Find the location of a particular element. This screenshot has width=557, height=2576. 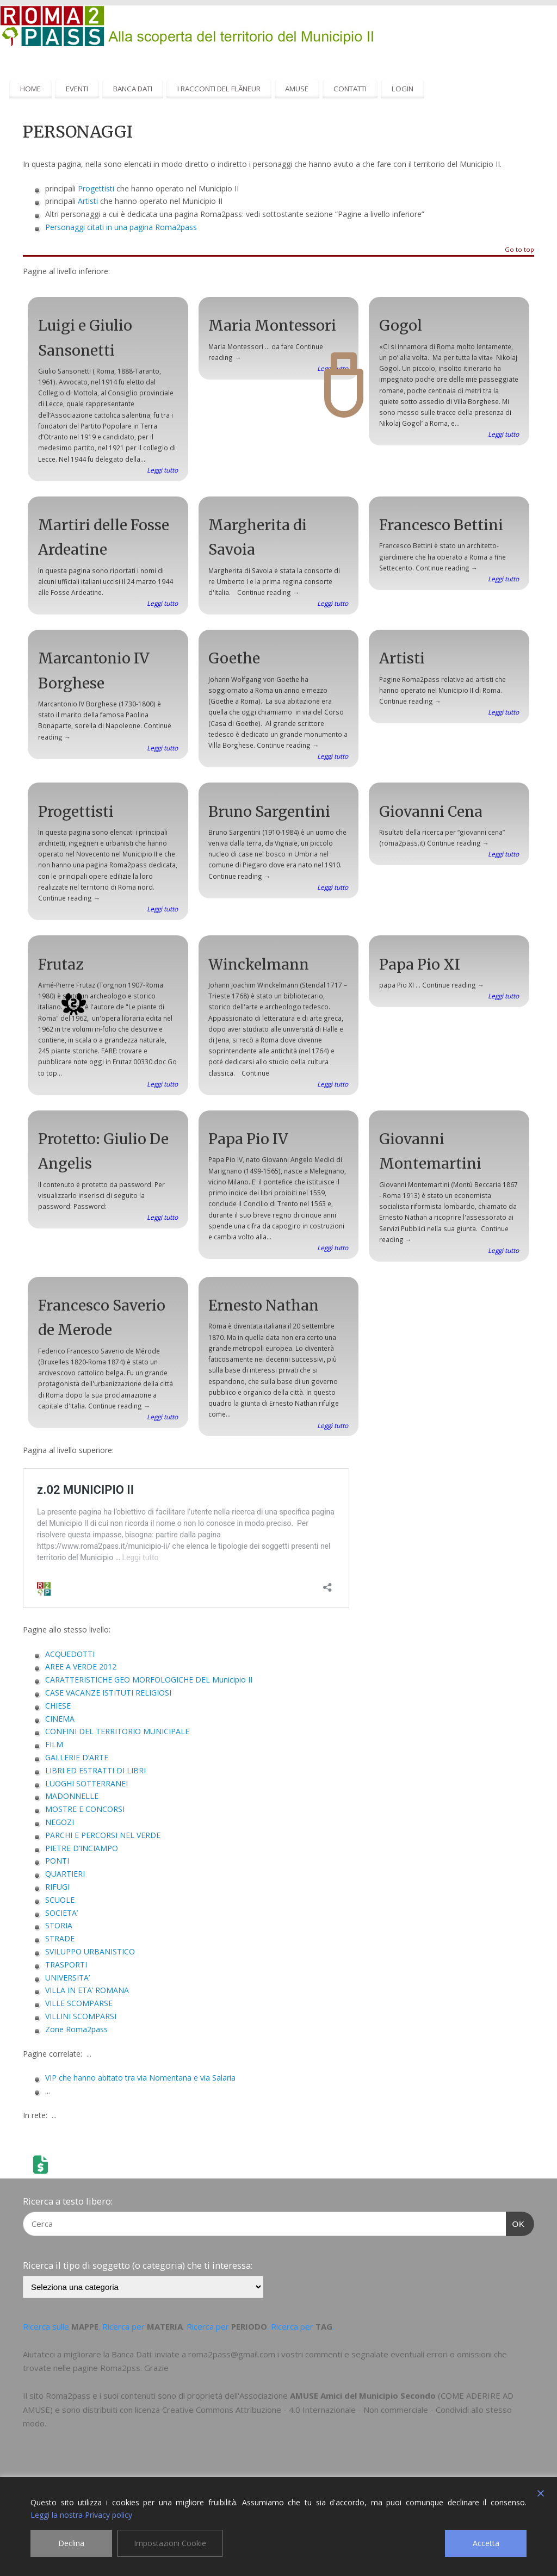

view financial document or invoice is located at coordinates (40, 2164).